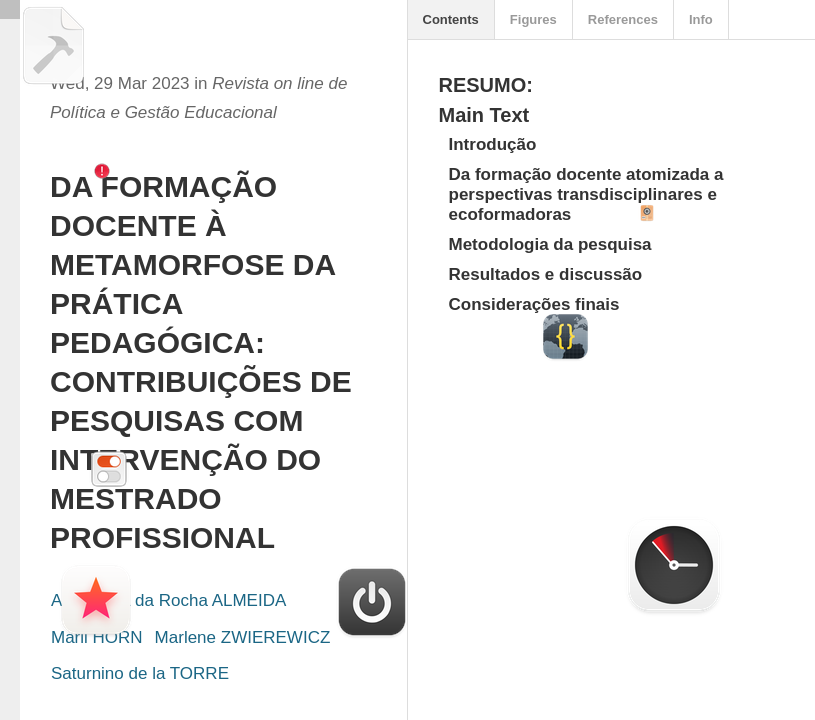 The width and height of the screenshot is (815, 720). What do you see at coordinates (565, 336) in the screenshot?
I see `open web browser stylesheet preferences` at bounding box center [565, 336].